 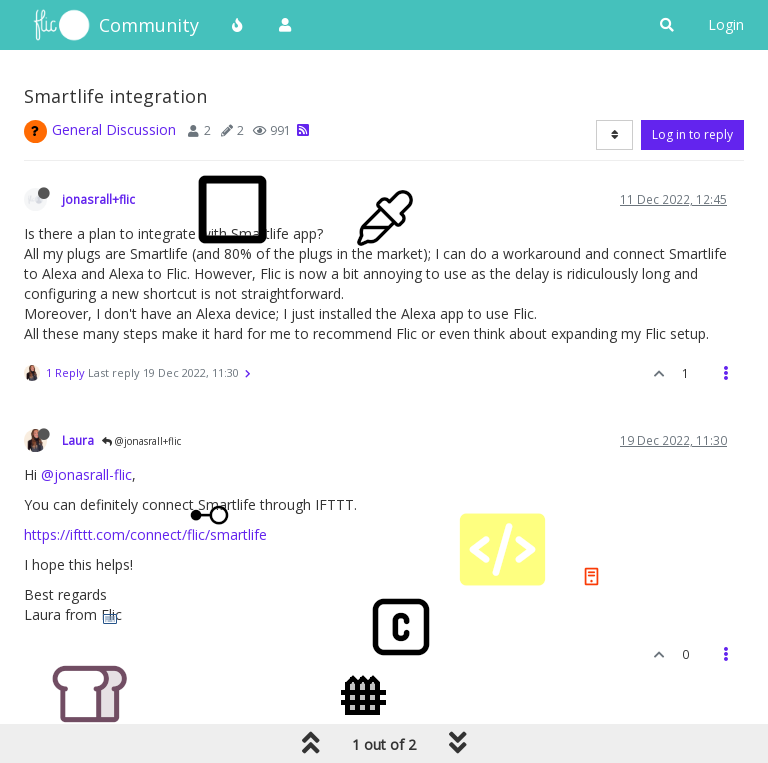 What do you see at coordinates (363, 695) in the screenshot?
I see `access fence or boundary settings` at bounding box center [363, 695].